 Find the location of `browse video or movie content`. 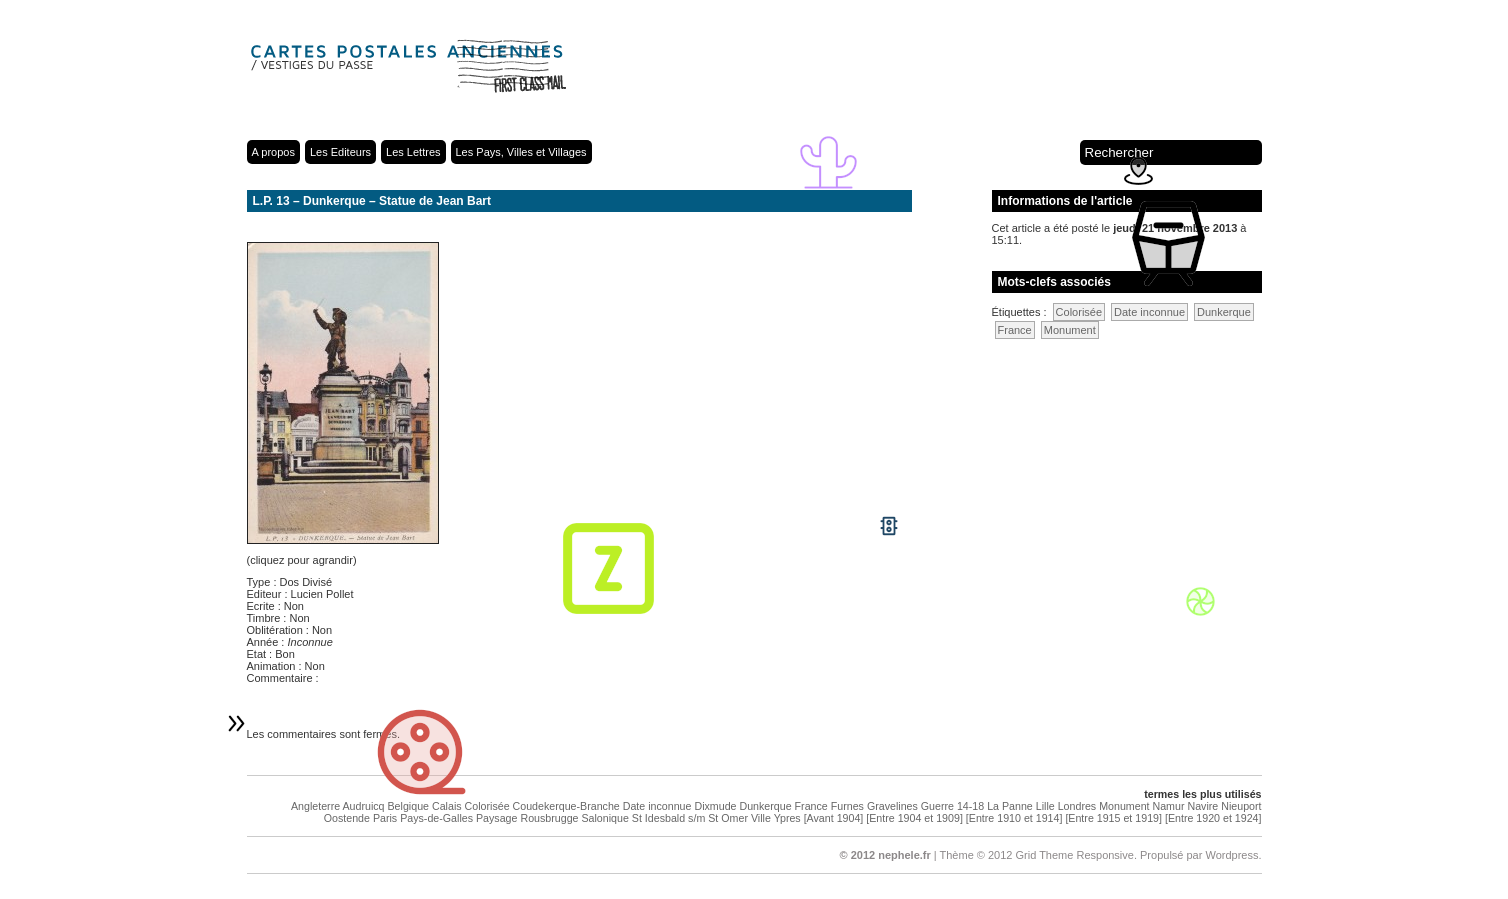

browse video or movie content is located at coordinates (420, 752).